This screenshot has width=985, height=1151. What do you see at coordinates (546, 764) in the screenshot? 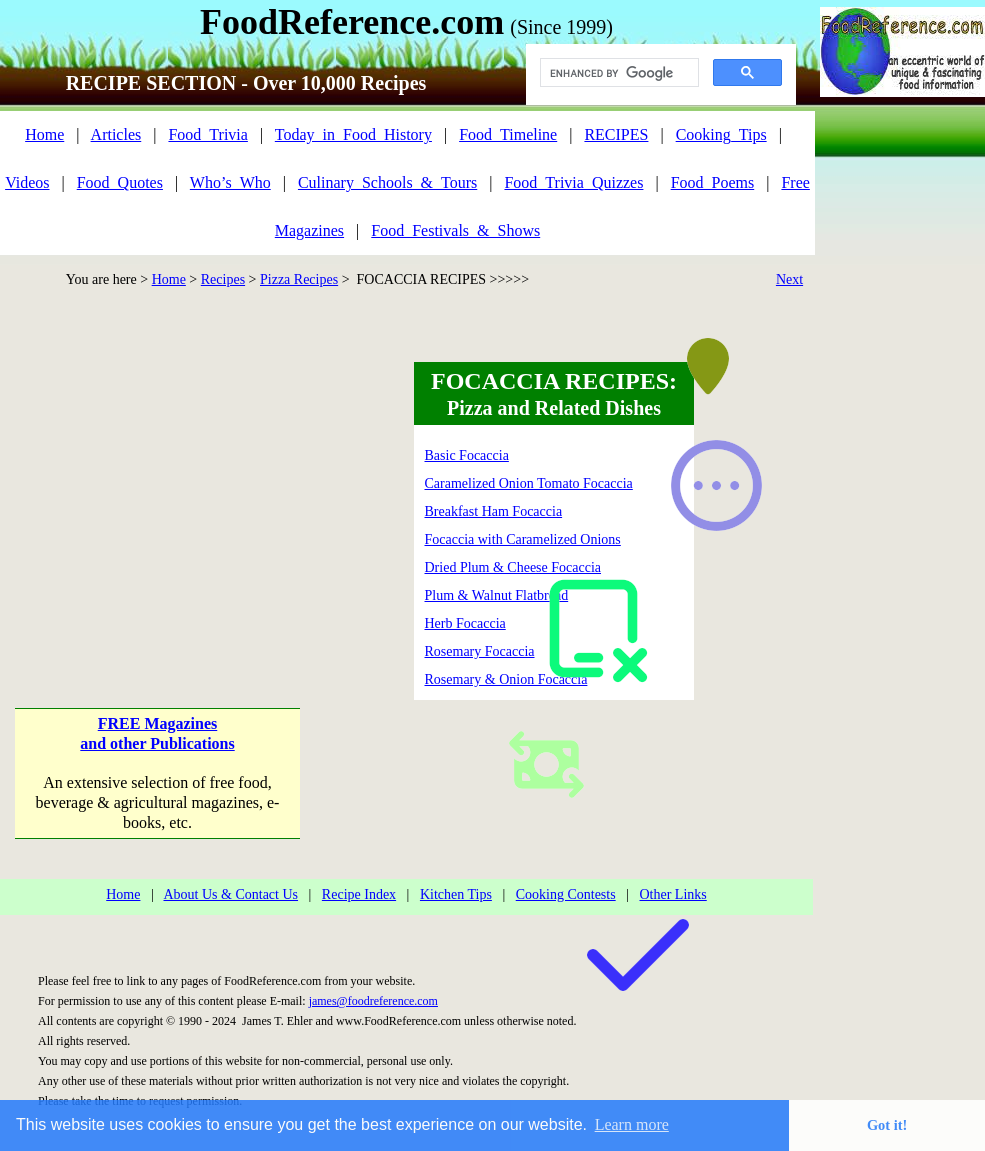
I see `transfer money between accounts` at bounding box center [546, 764].